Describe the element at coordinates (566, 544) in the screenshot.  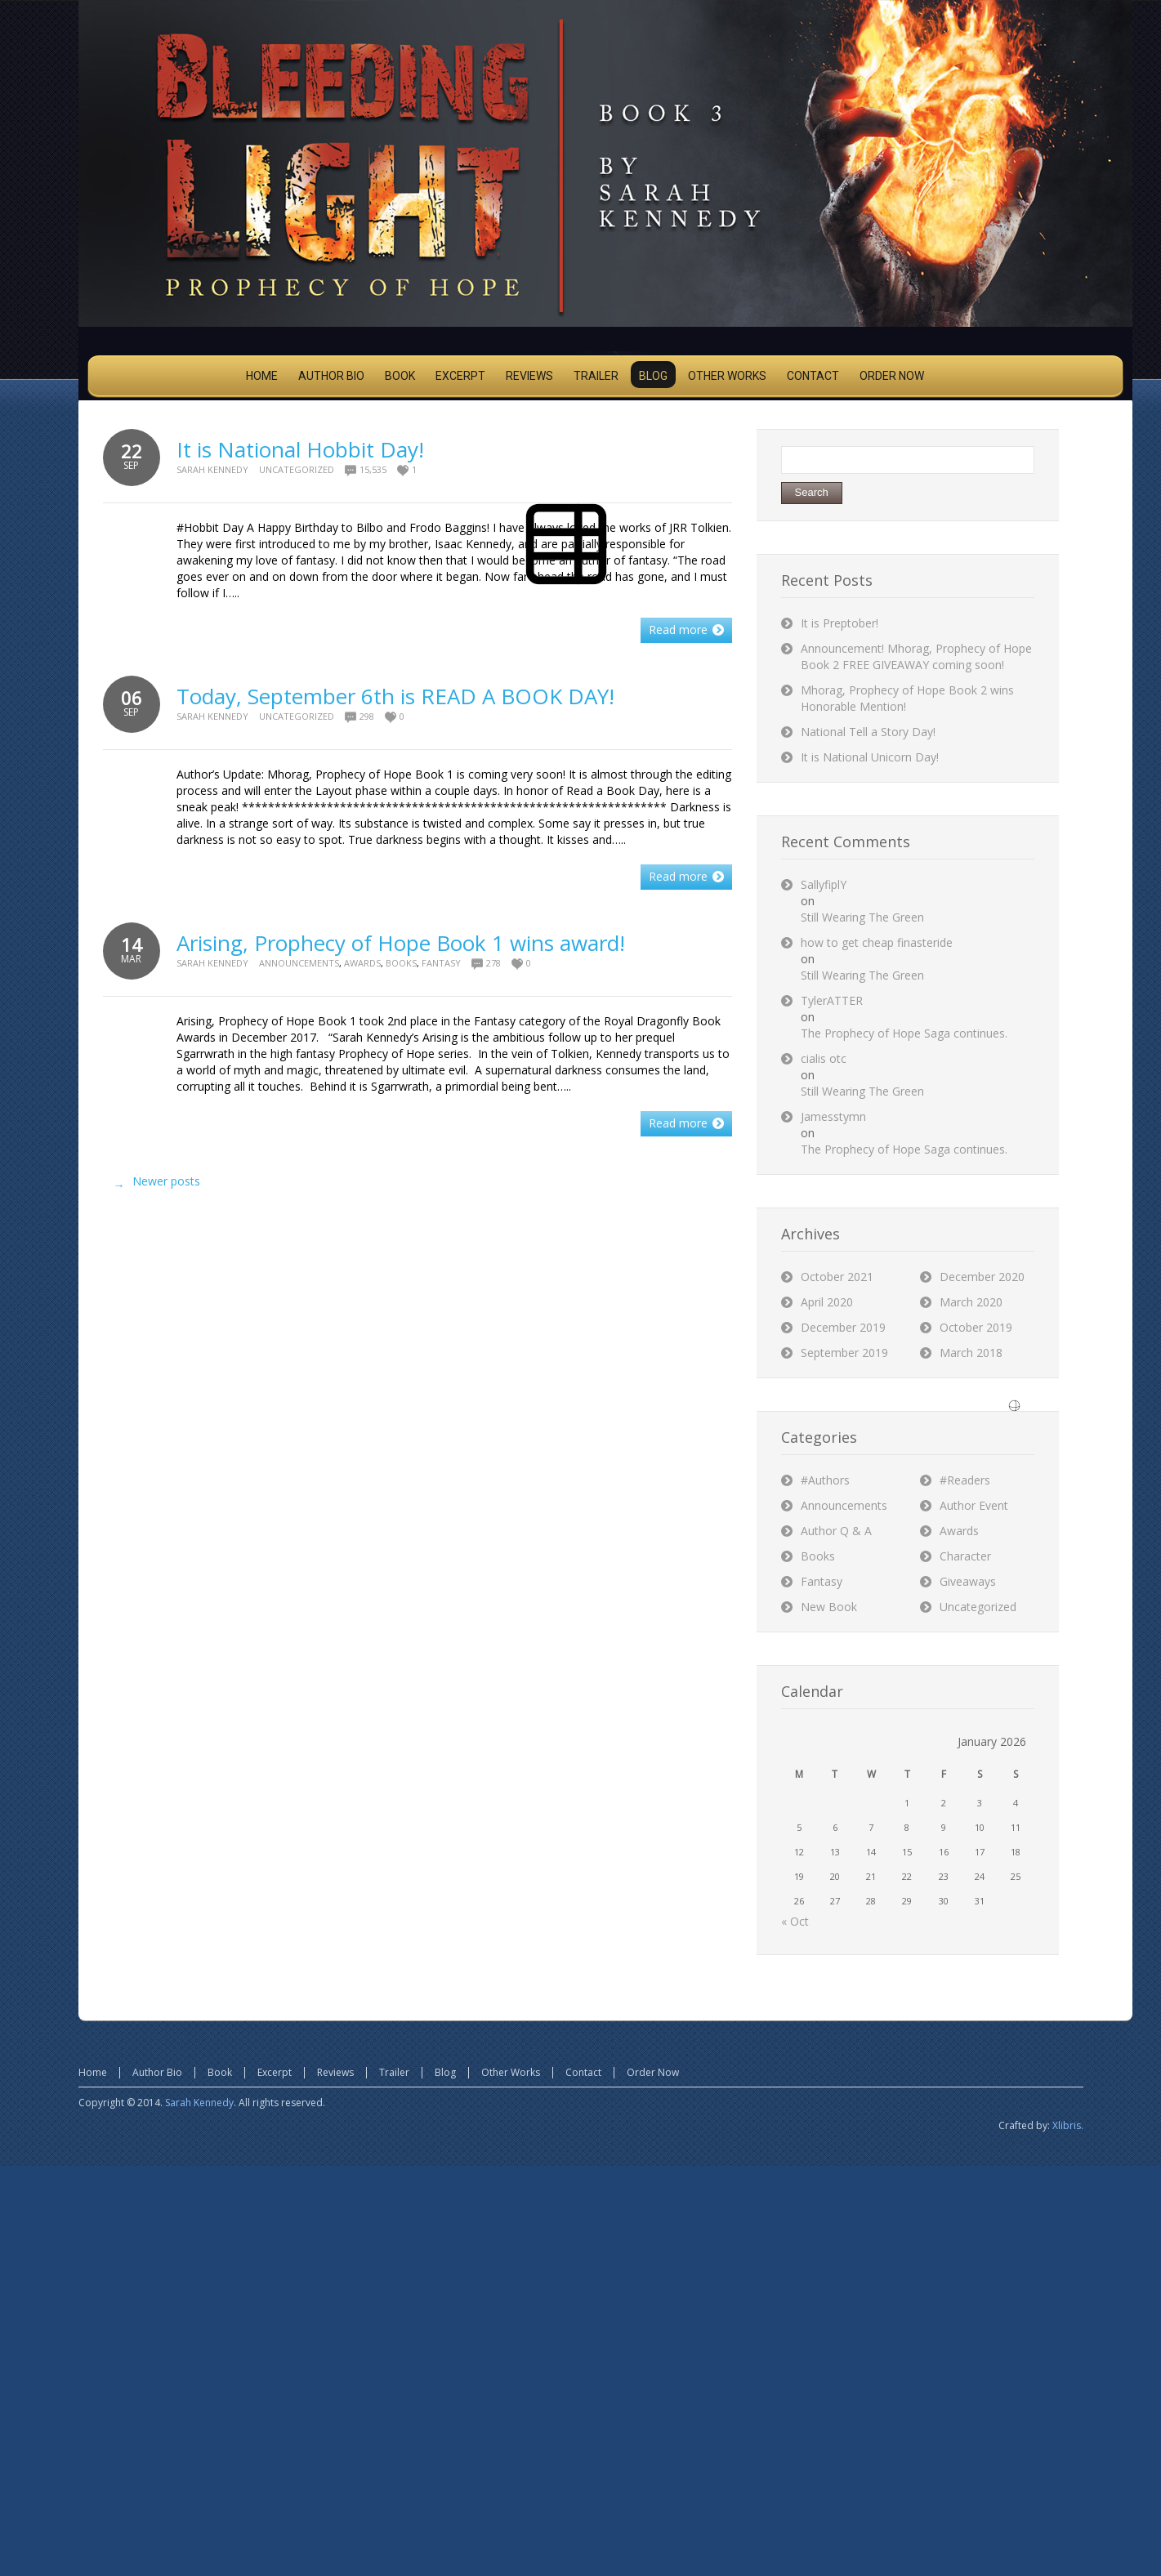
I see `access table settings or configuration options` at that location.